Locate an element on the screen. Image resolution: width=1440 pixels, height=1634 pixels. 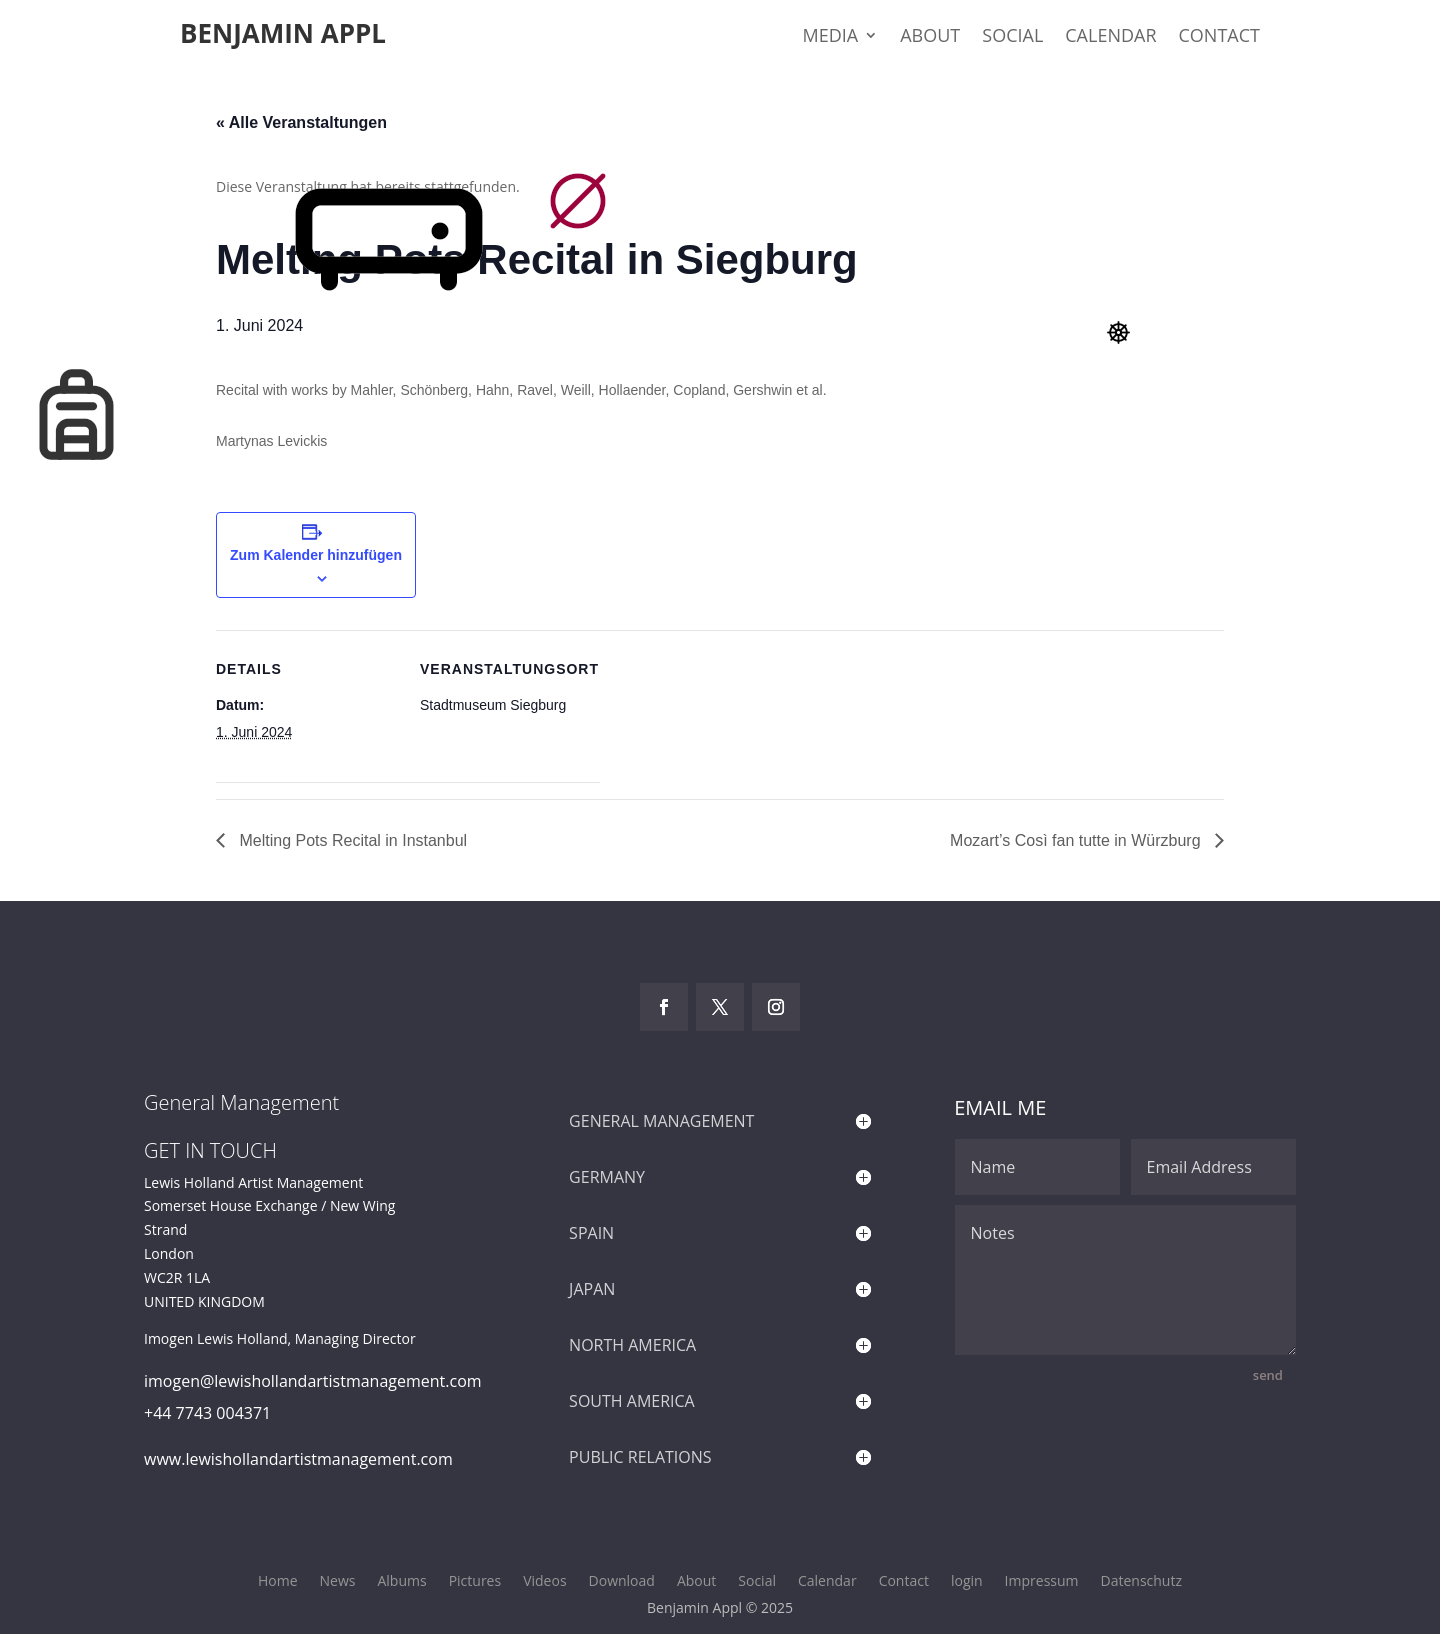
access your inventory or stored items is located at coordinates (76, 414).